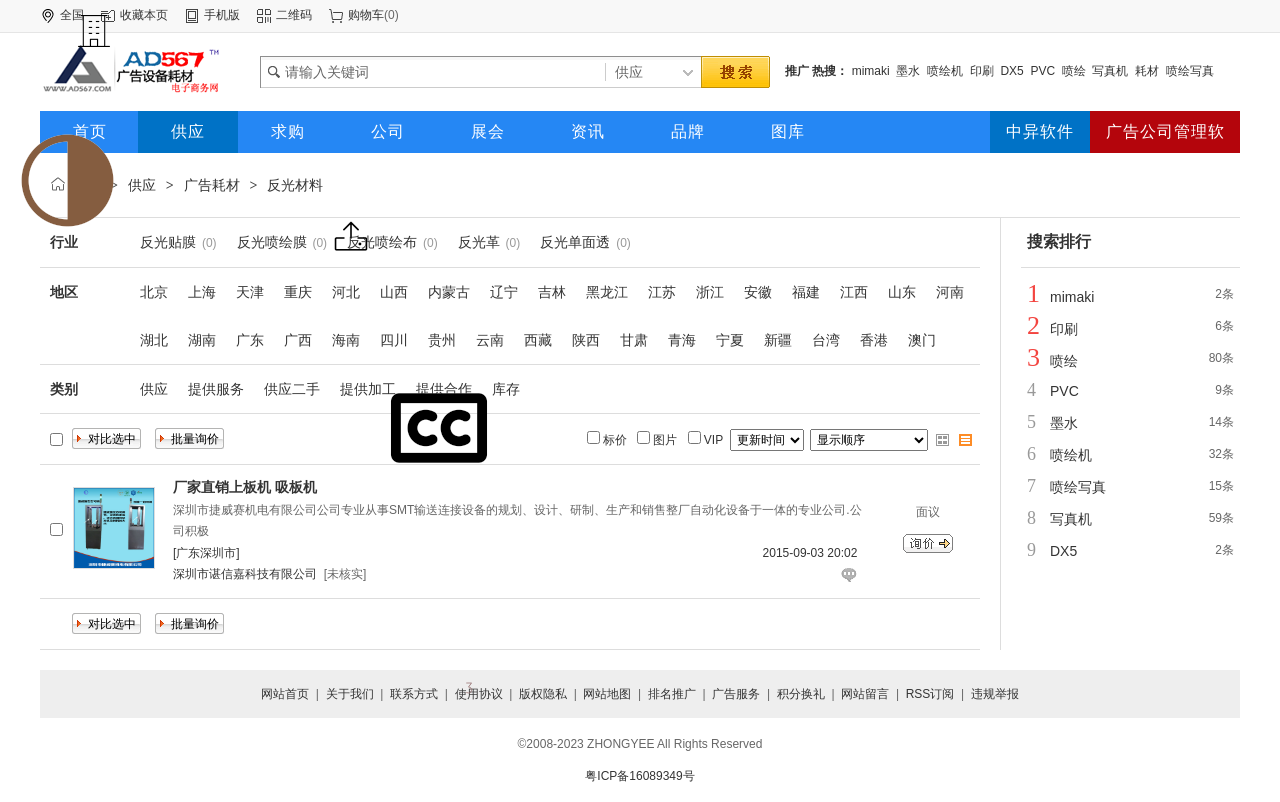 This screenshot has width=1280, height=802. Describe the element at coordinates (94, 31) in the screenshot. I see `view company or business information` at that location.